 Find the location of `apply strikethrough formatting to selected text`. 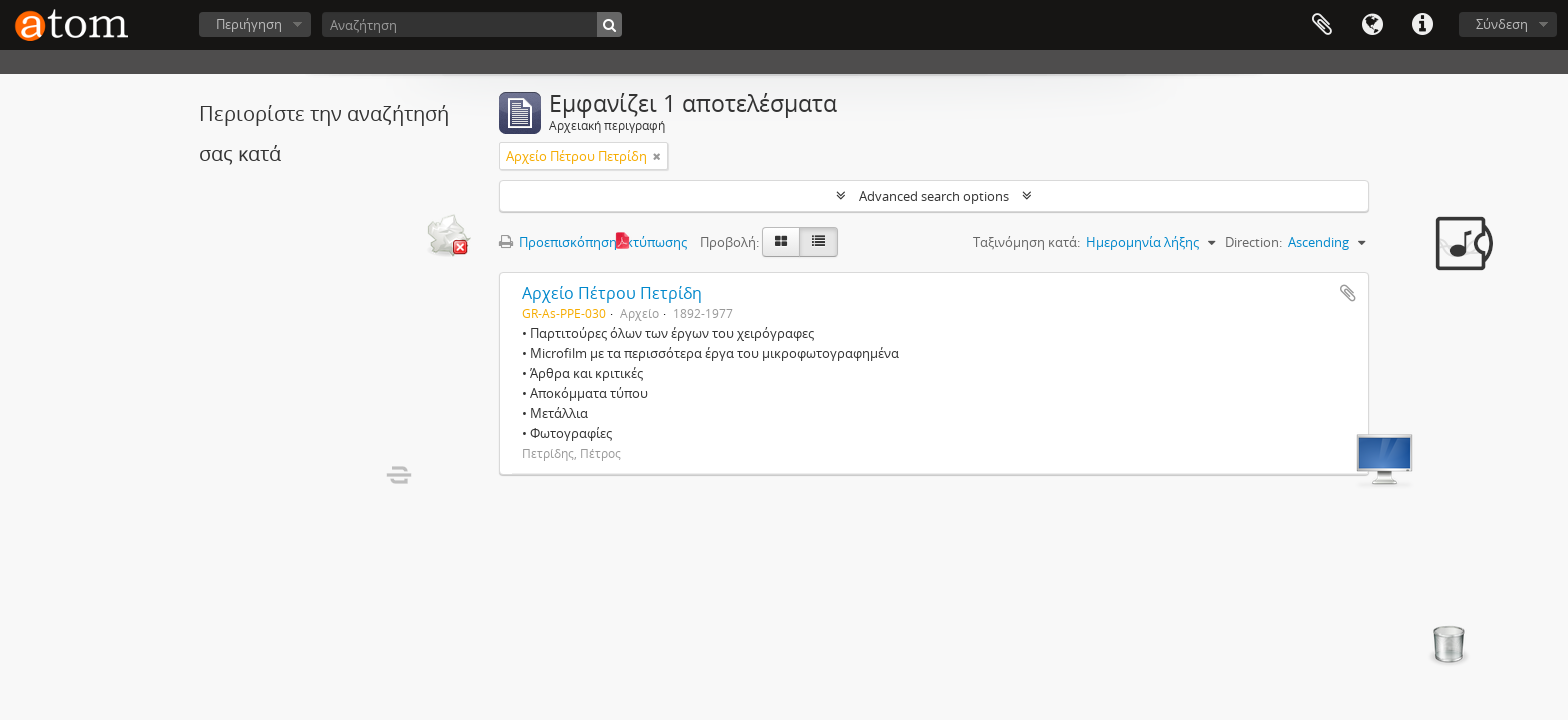

apply strikethrough formatting to selected text is located at coordinates (399, 475).